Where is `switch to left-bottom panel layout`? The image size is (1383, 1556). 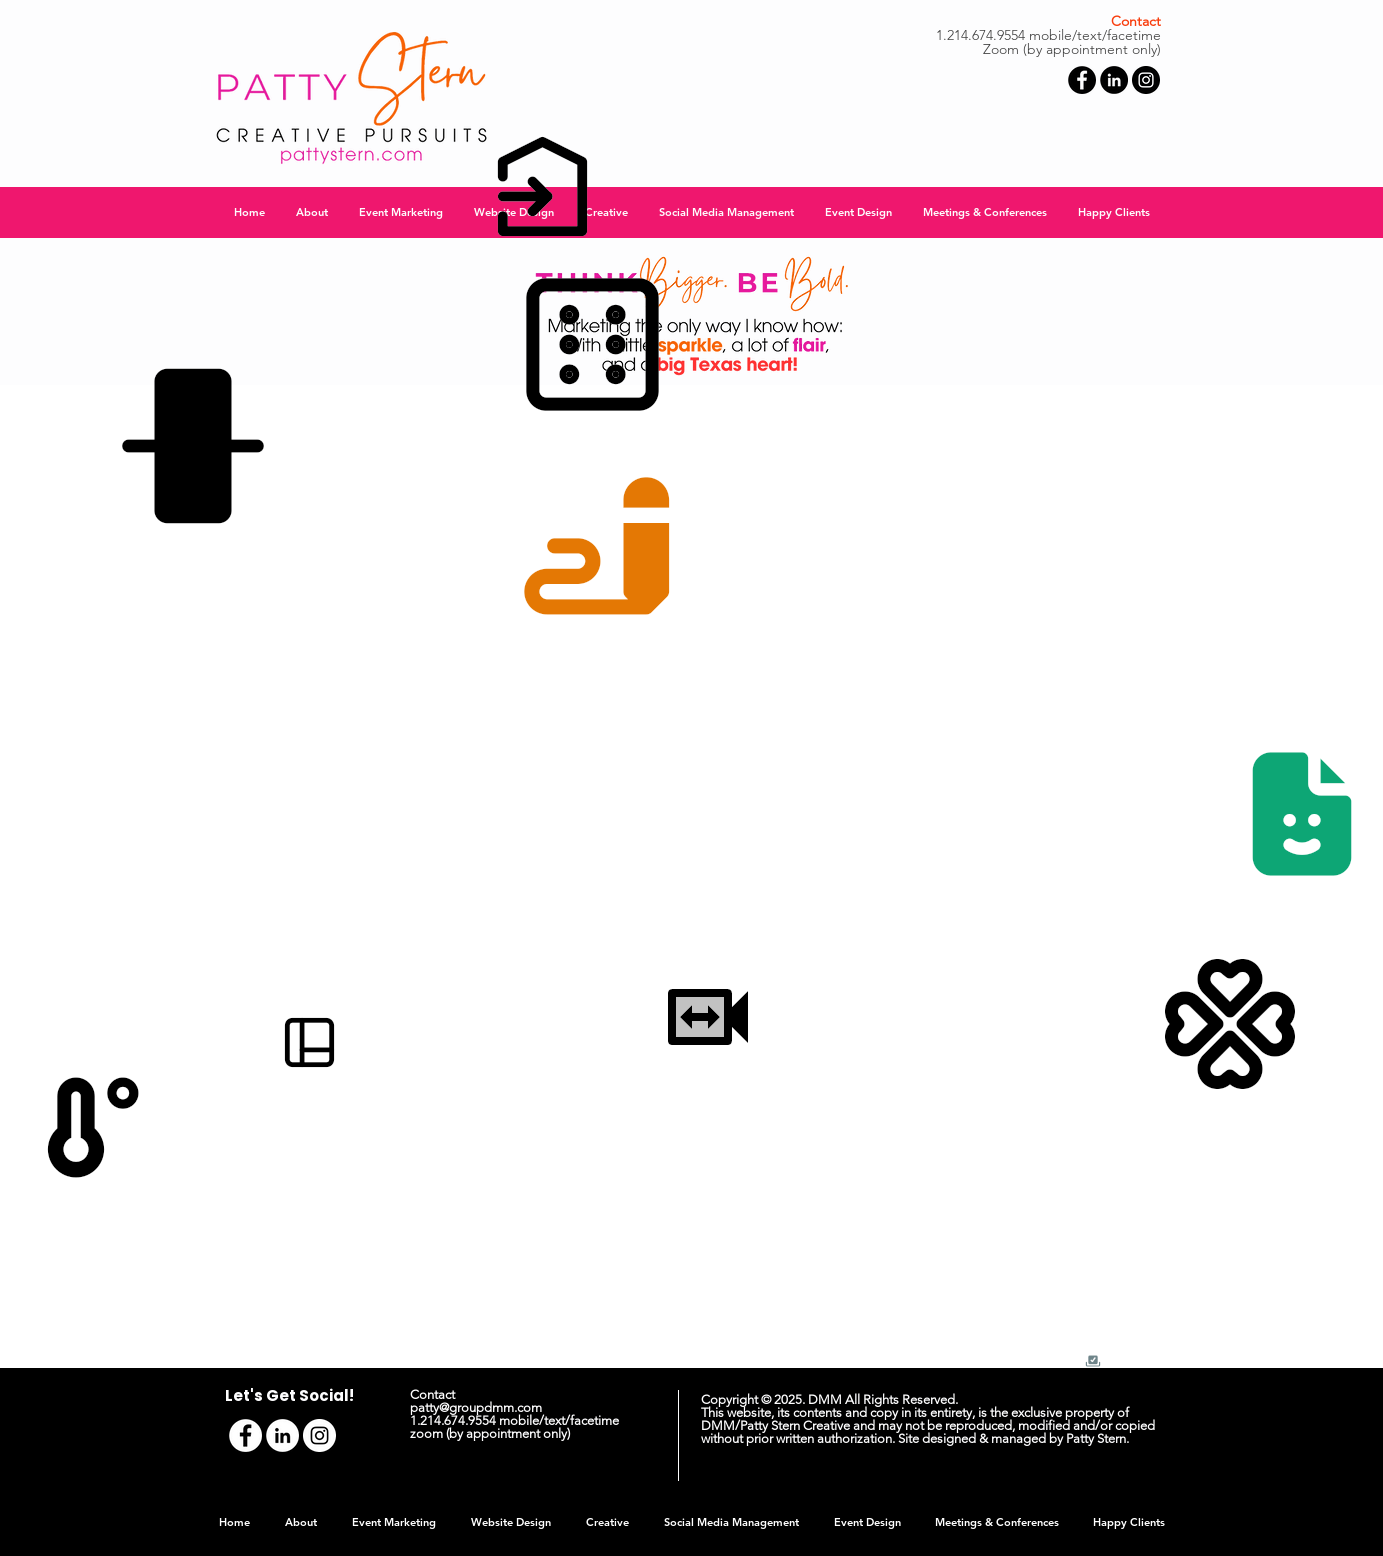
switch to left-bottom panel layout is located at coordinates (309, 1042).